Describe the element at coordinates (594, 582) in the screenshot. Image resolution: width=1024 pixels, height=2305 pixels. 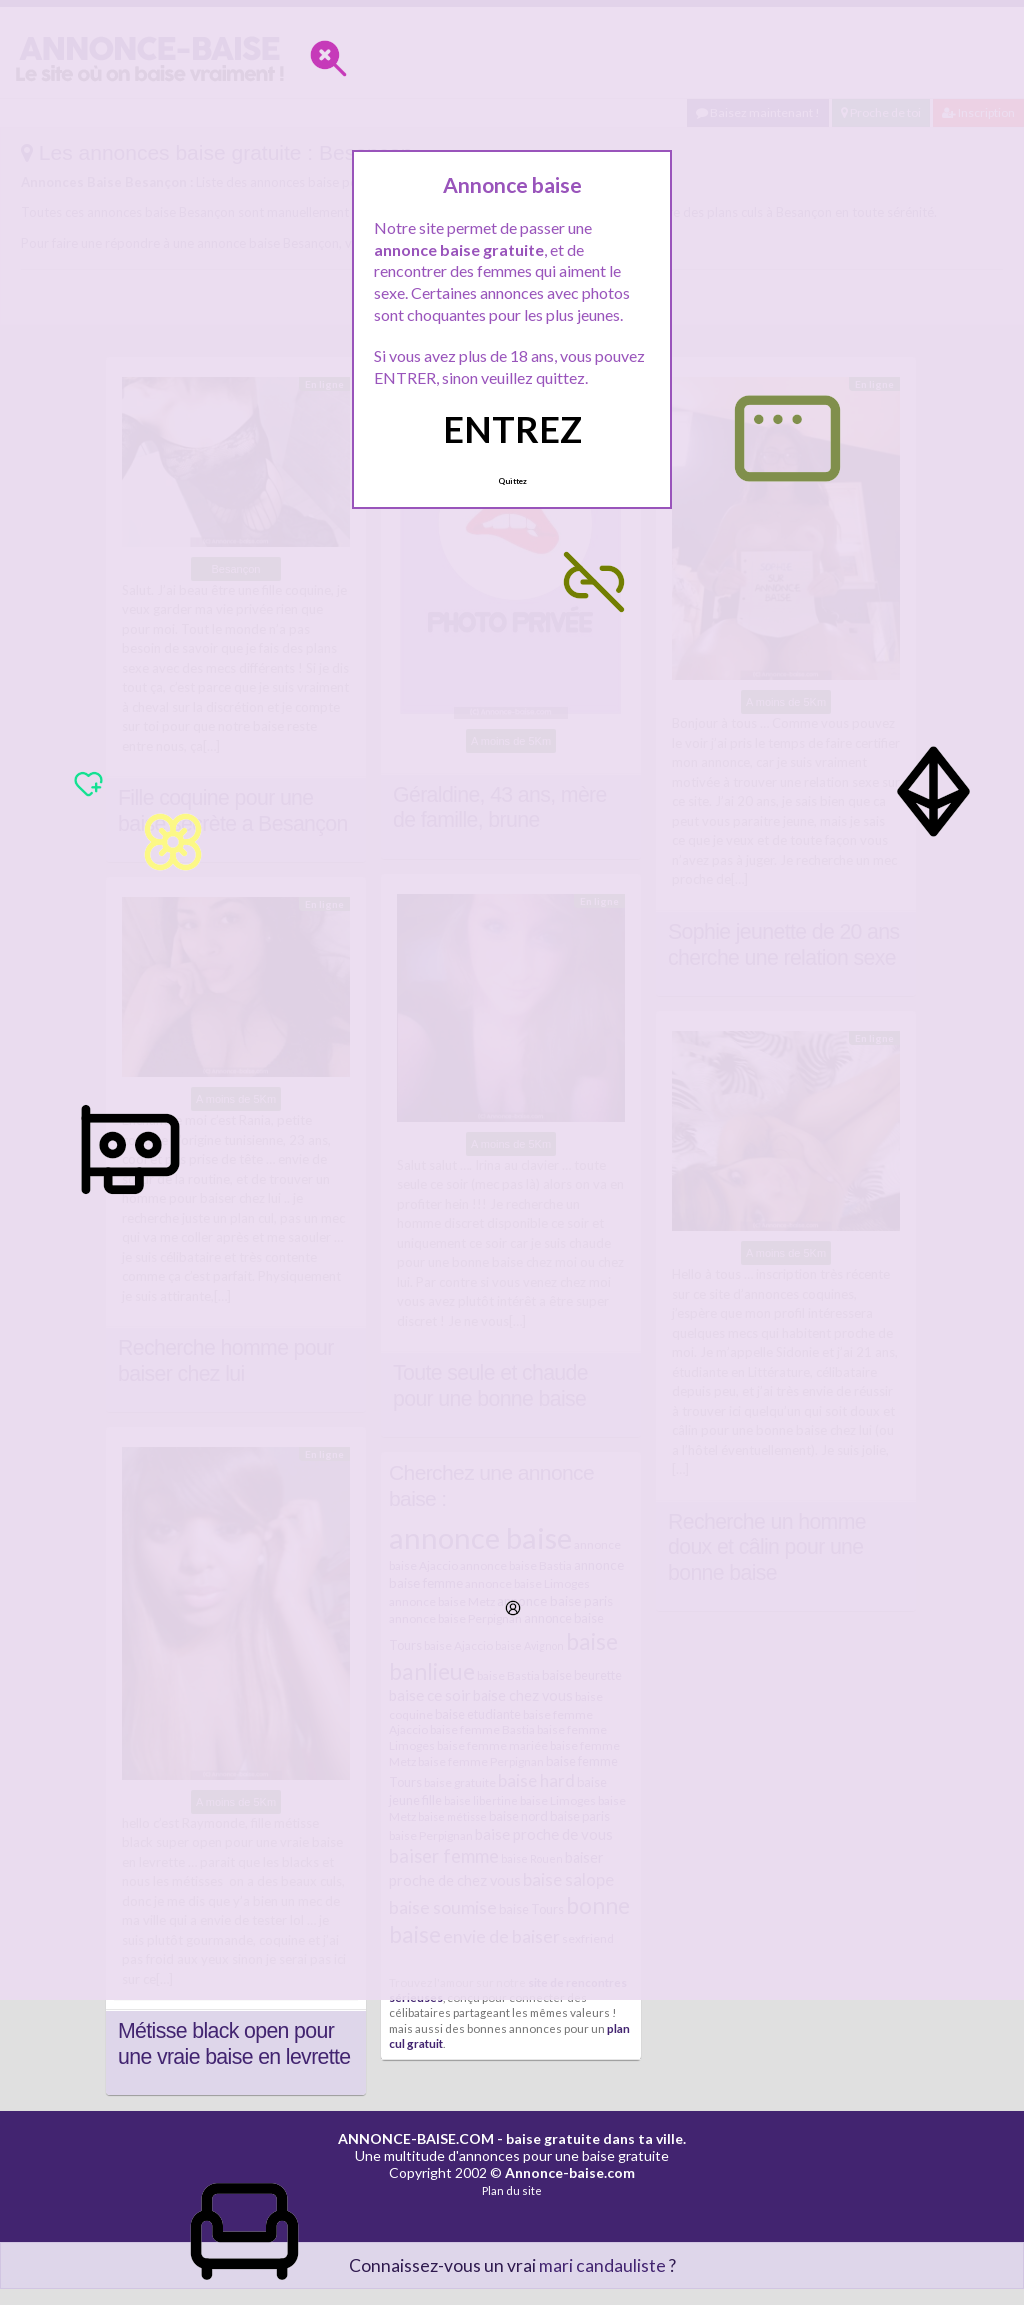
I see `unlink or disconnect items` at that location.